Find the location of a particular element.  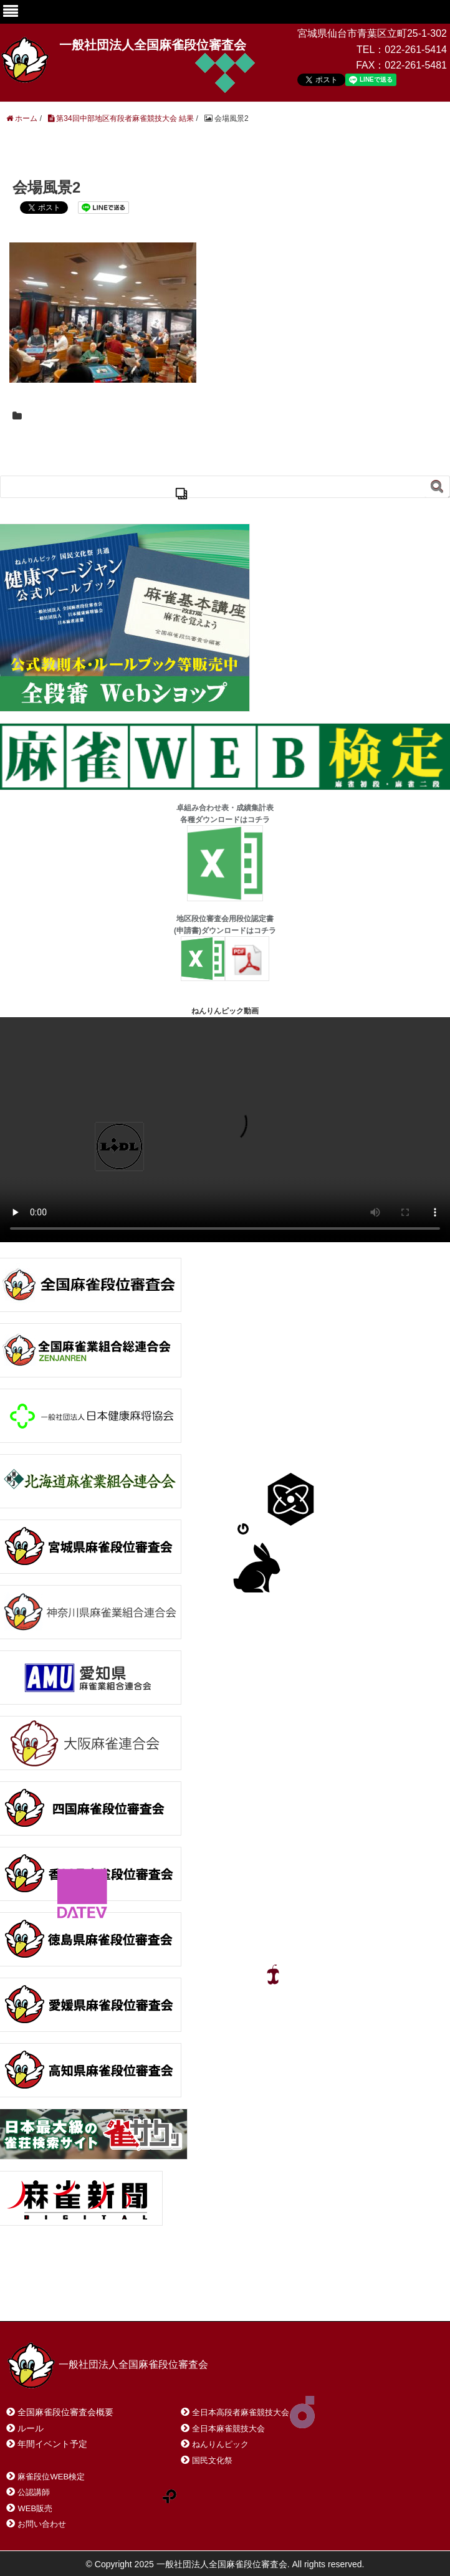

vowpal wabbit machine learning library logo is located at coordinates (257, 1568).